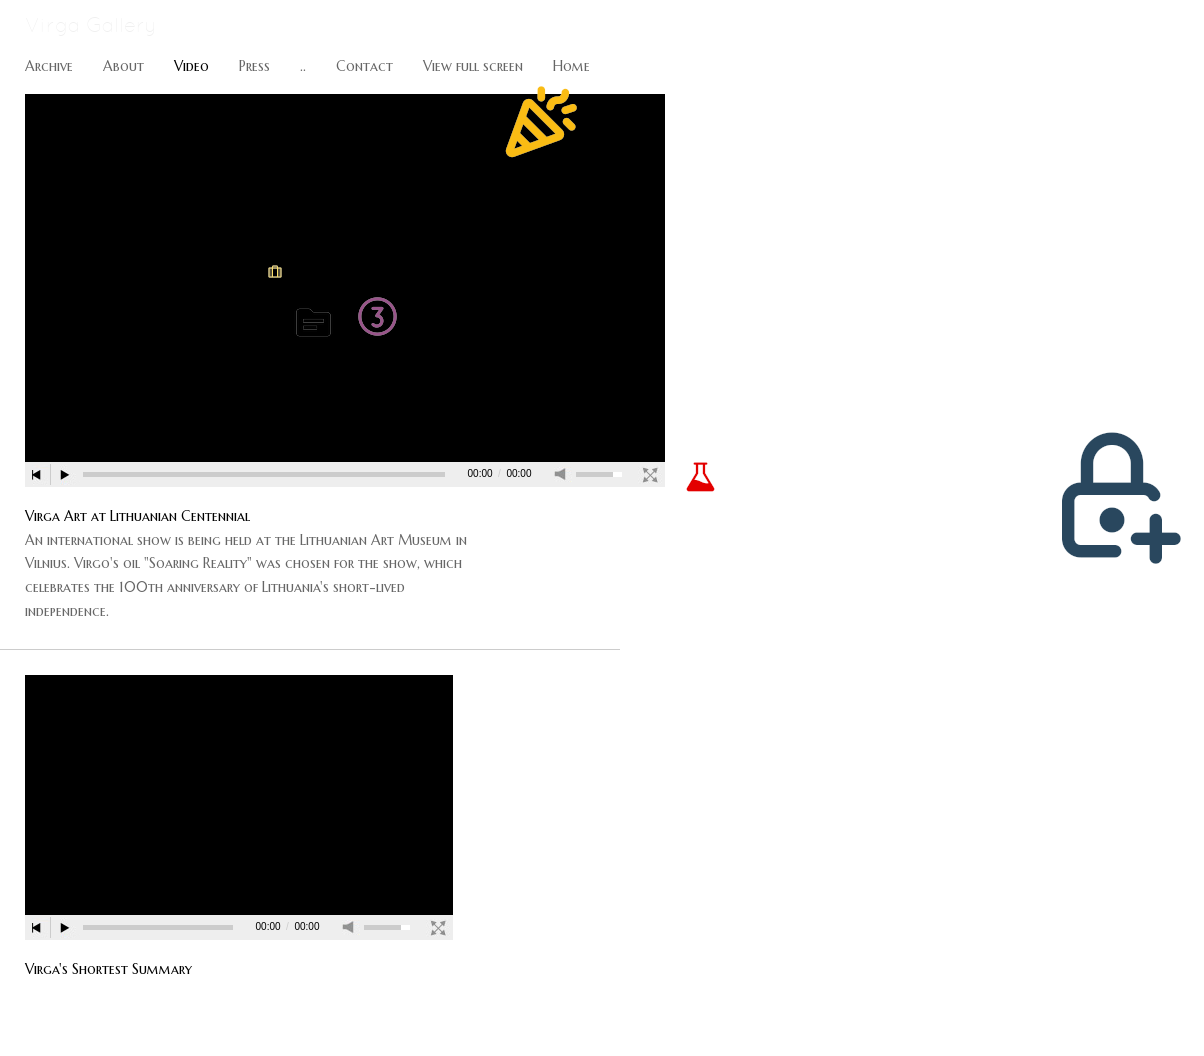  I want to click on access travel or trip planning features, so click(275, 272).